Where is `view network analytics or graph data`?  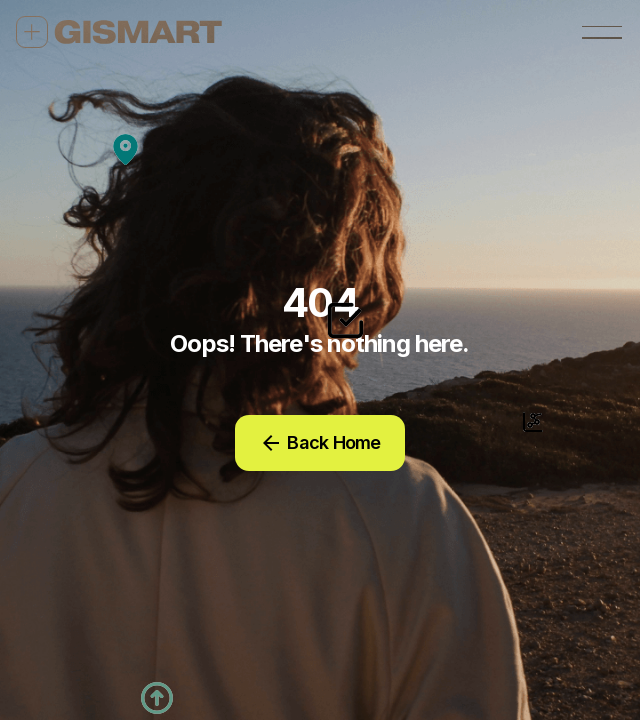 view network analytics or graph data is located at coordinates (533, 422).